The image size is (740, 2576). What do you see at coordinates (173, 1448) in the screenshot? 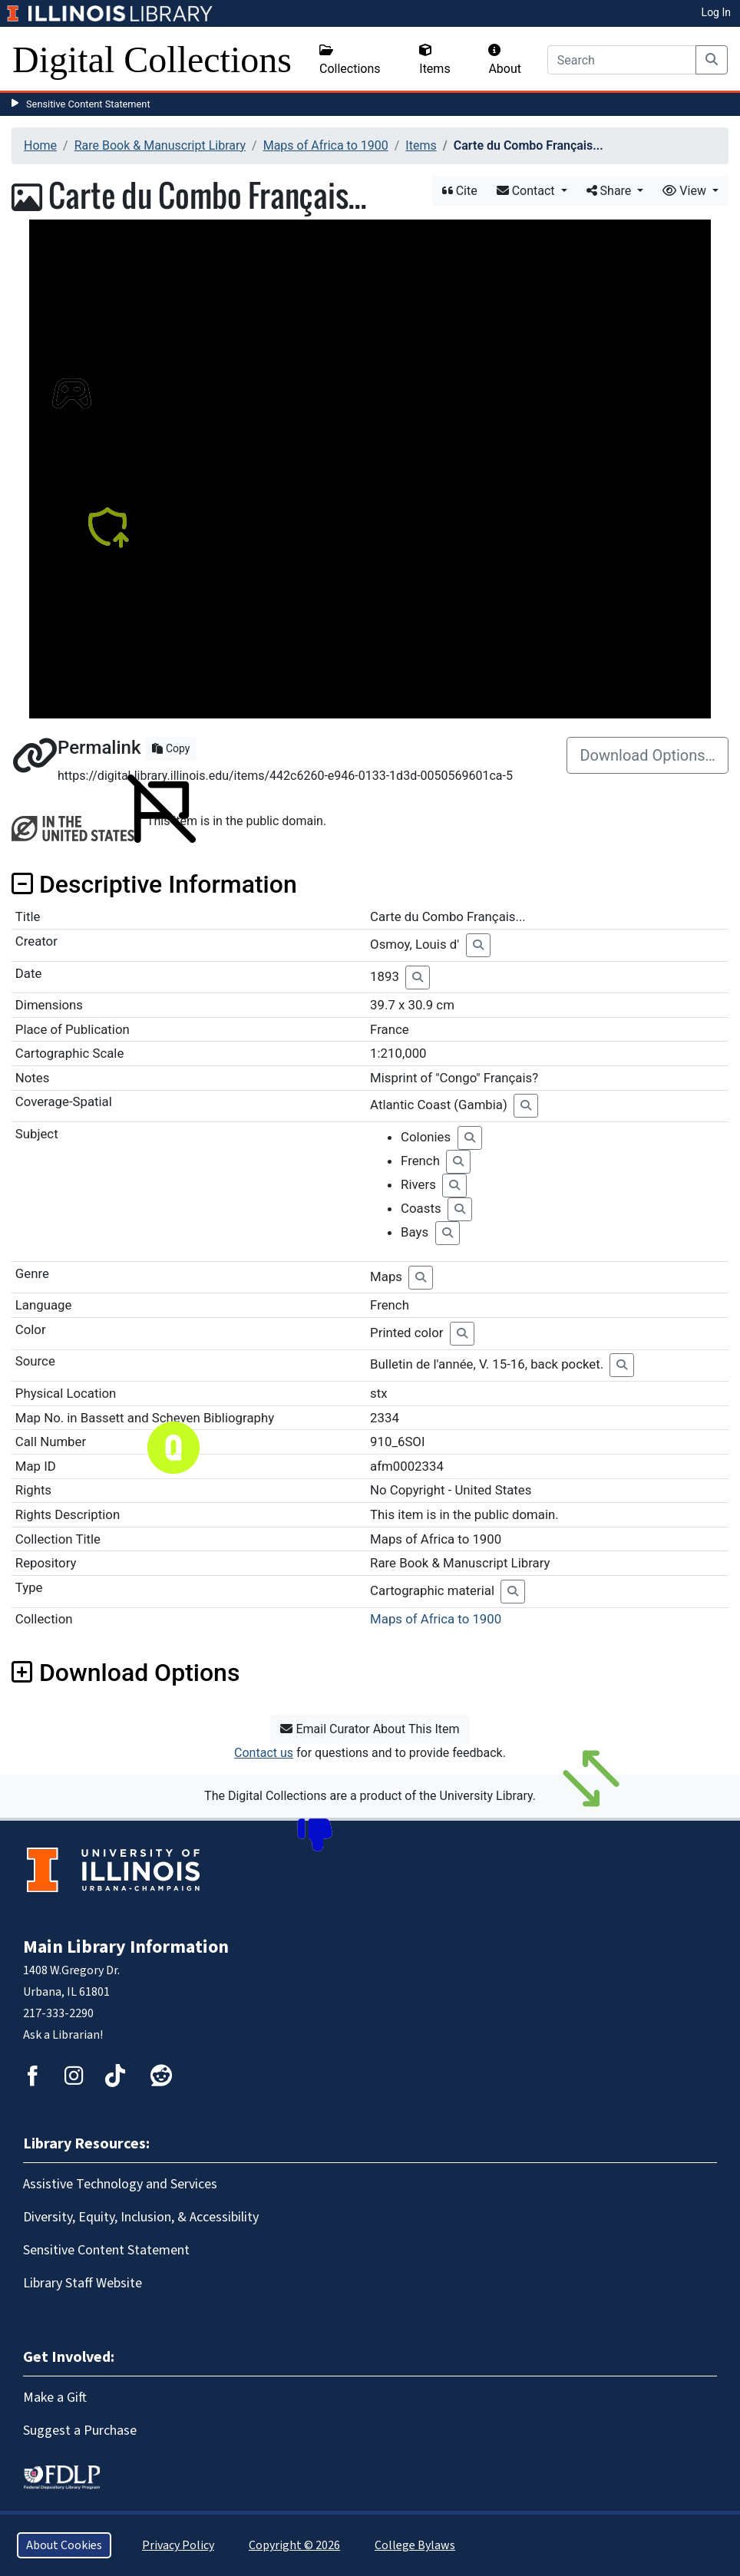
I see `indicates a "Q" category or label` at bounding box center [173, 1448].